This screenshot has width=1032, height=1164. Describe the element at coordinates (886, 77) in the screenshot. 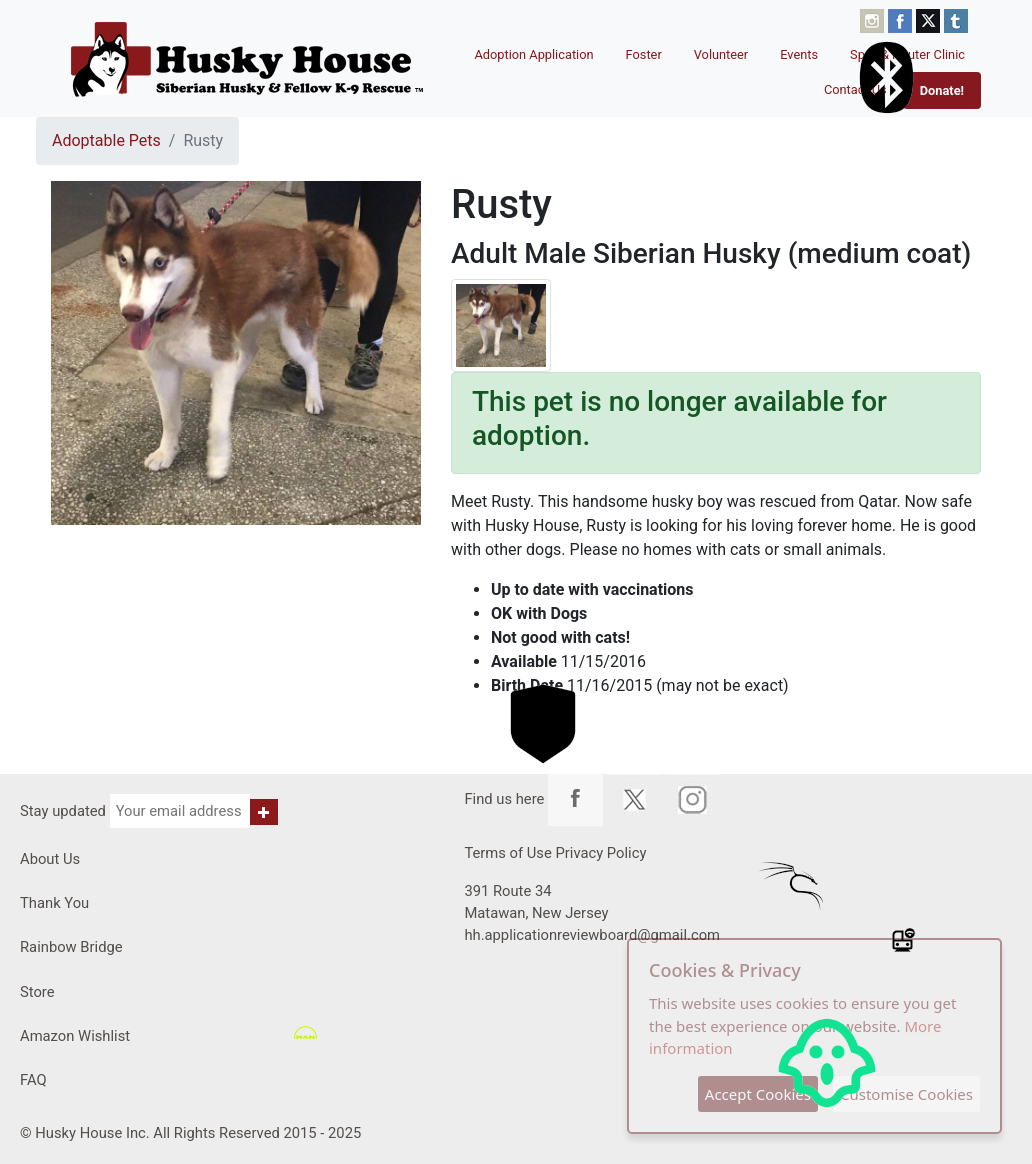

I see `toggle bluetooth connectivity on or off` at that location.